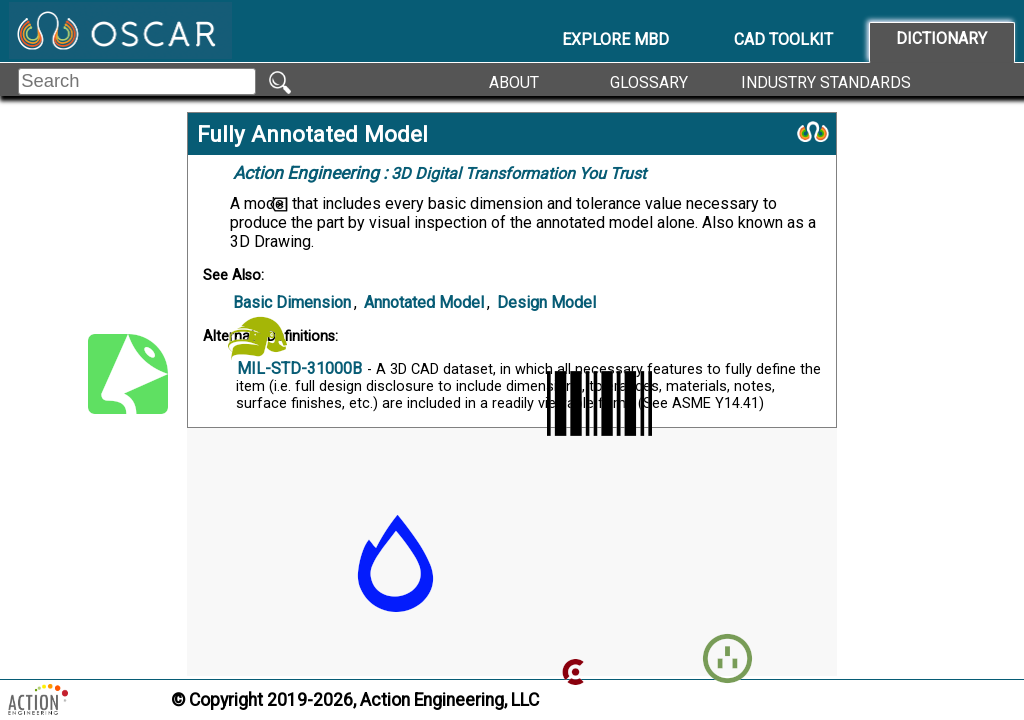 This screenshot has width=1024, height=720. I want to click on electrical outlet or power socket indicator, so click(727, 658).